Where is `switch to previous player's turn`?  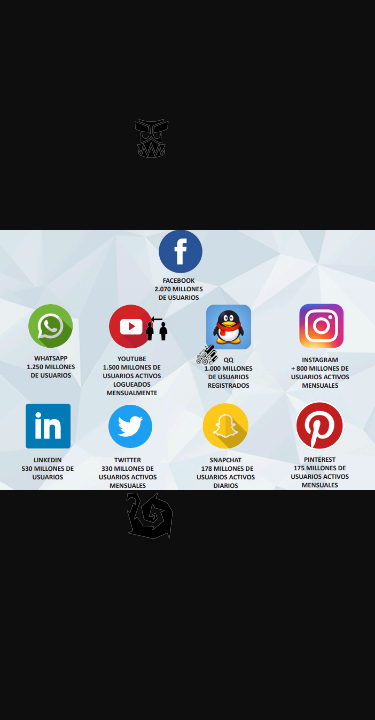
switch to previous player's turn is located at coordinates (156, 328).